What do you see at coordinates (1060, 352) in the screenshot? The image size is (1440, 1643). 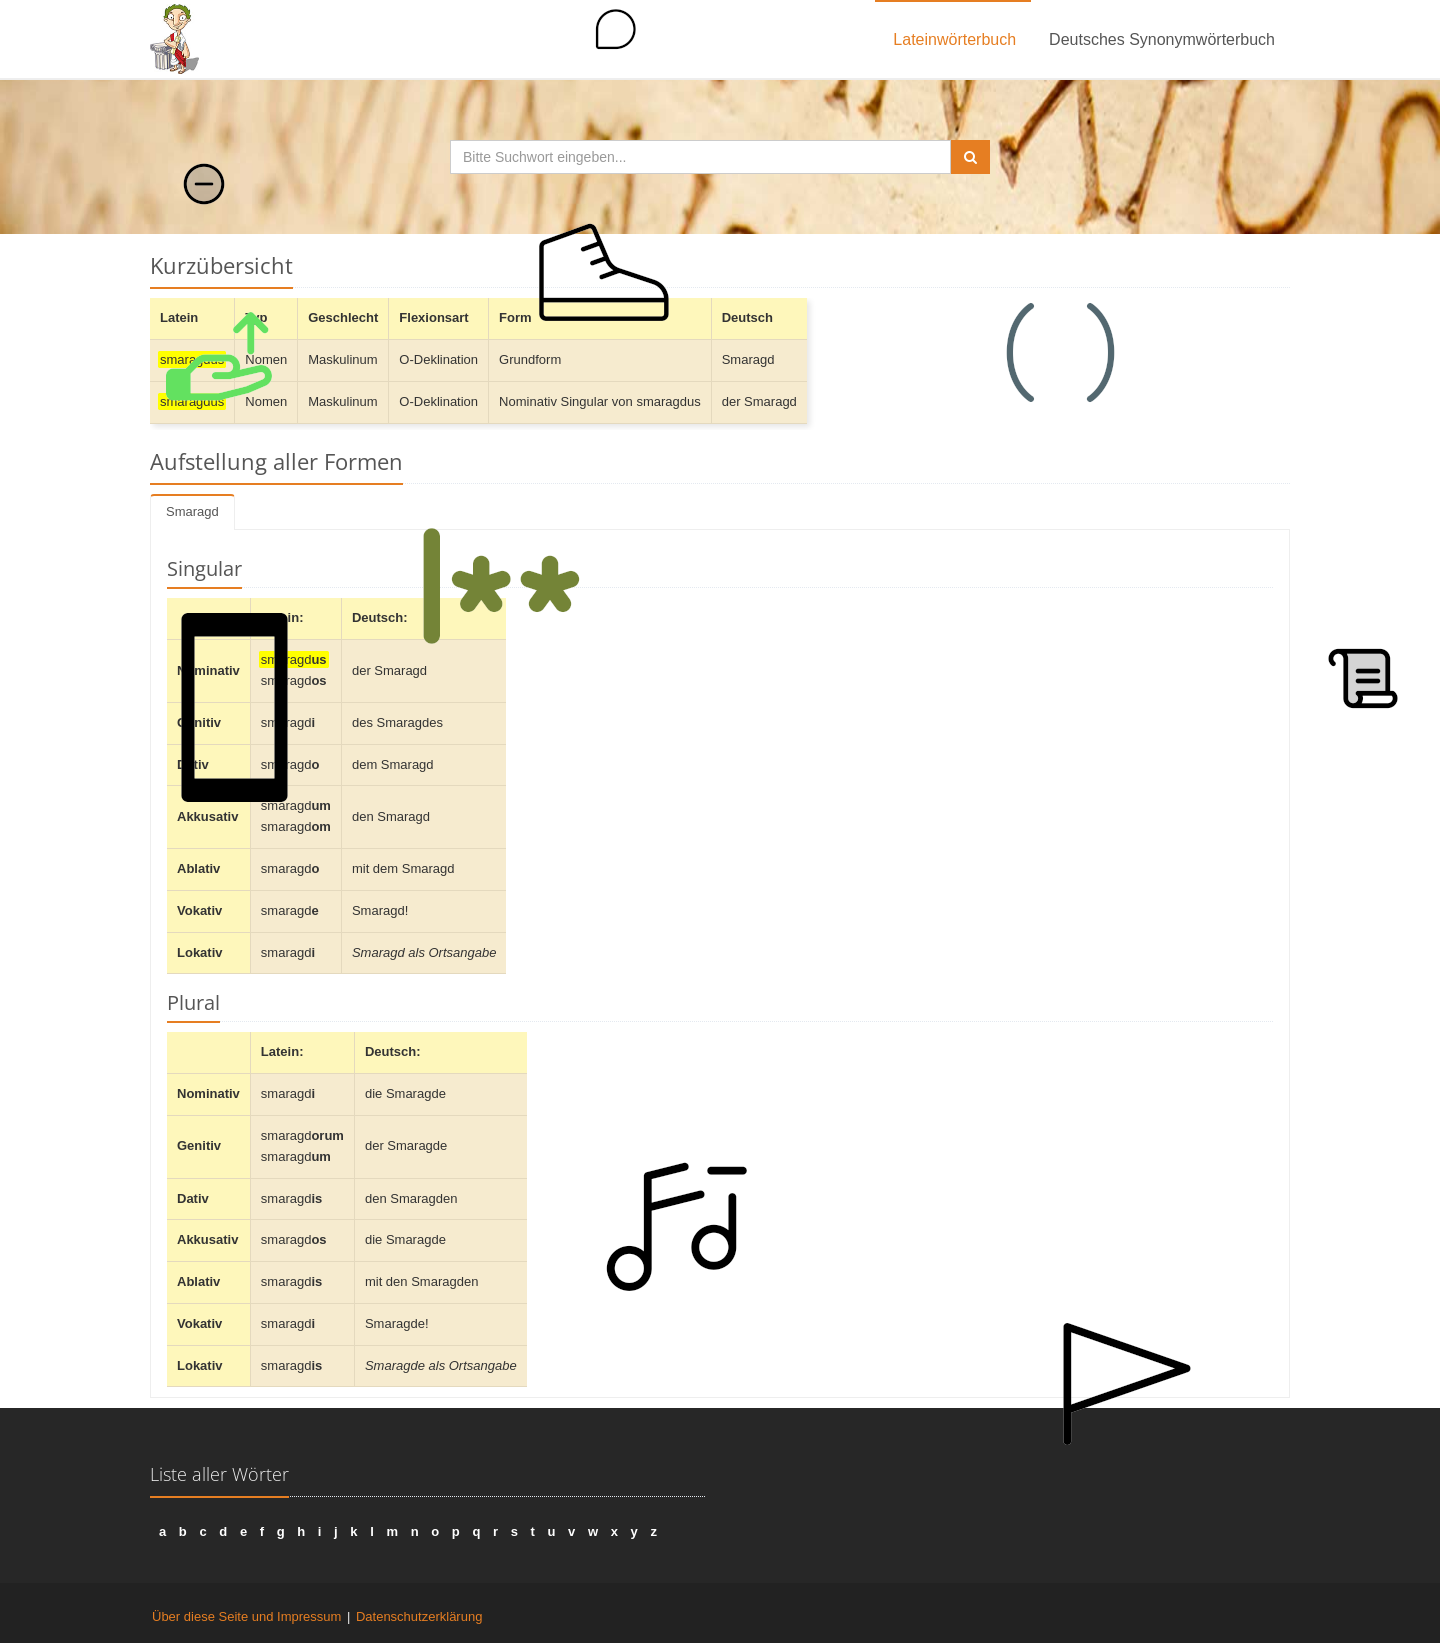 I see `insert parentheses in text or code` at bounding box center [1060, 352].